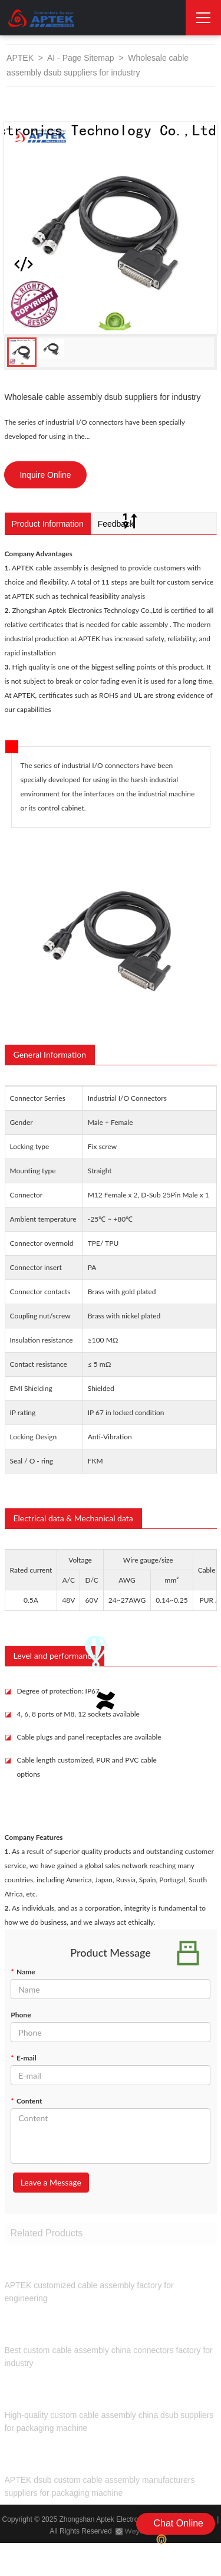 The height and width of the screenshot is (2576, 221). What do you see at coordinates (24, 264) in the screenshot?
I see `view or edit source code` at bounding box center [24, 264].